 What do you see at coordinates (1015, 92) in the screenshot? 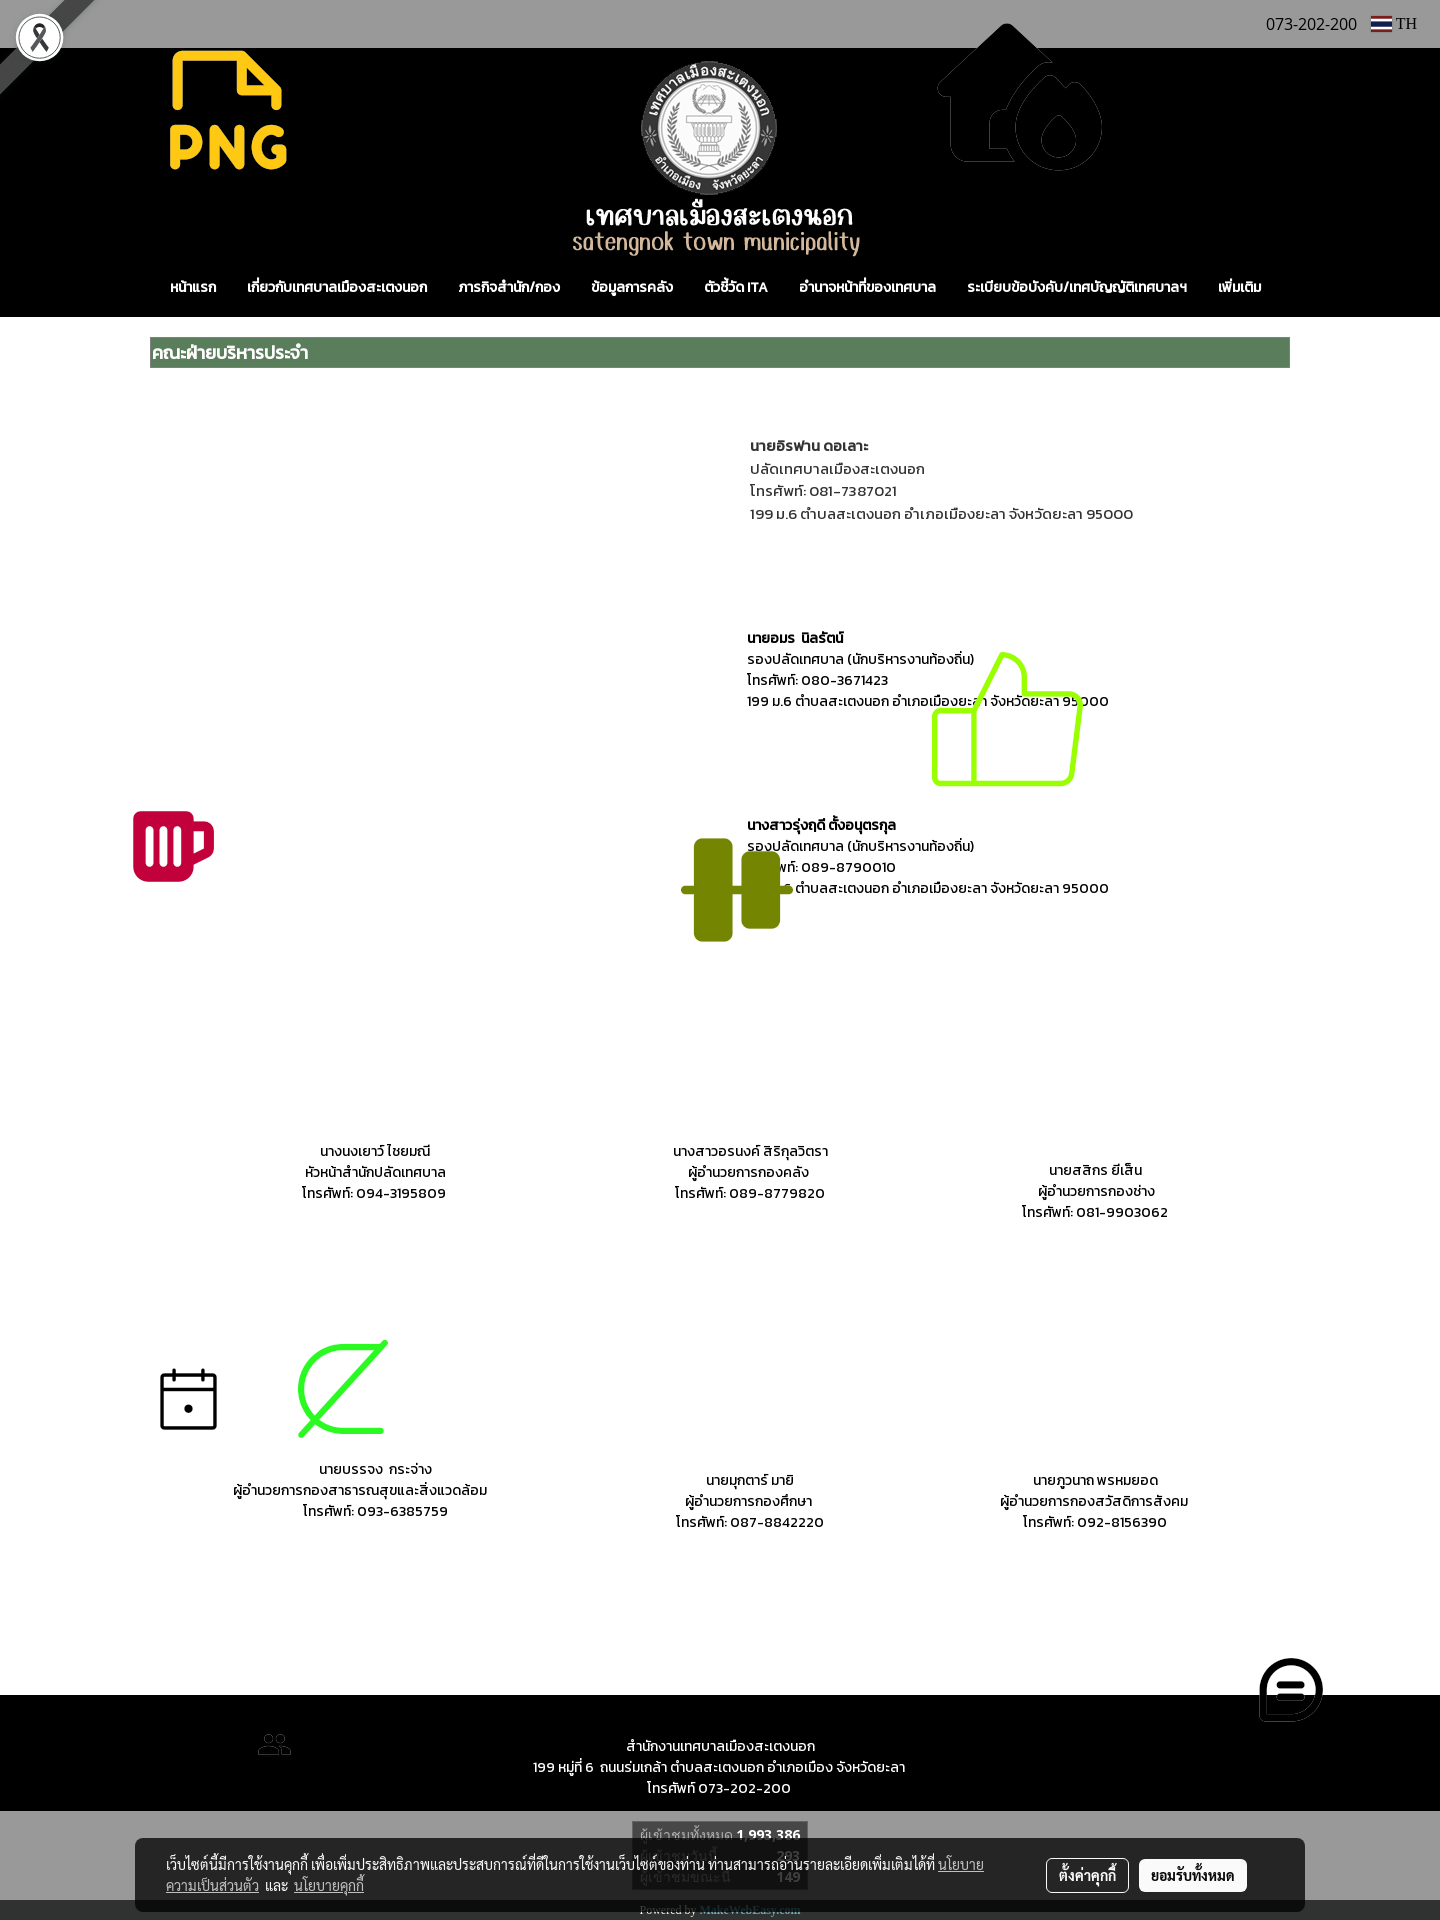
I see `report a fire emergency at a residence` at bounding box center [1015, 92].